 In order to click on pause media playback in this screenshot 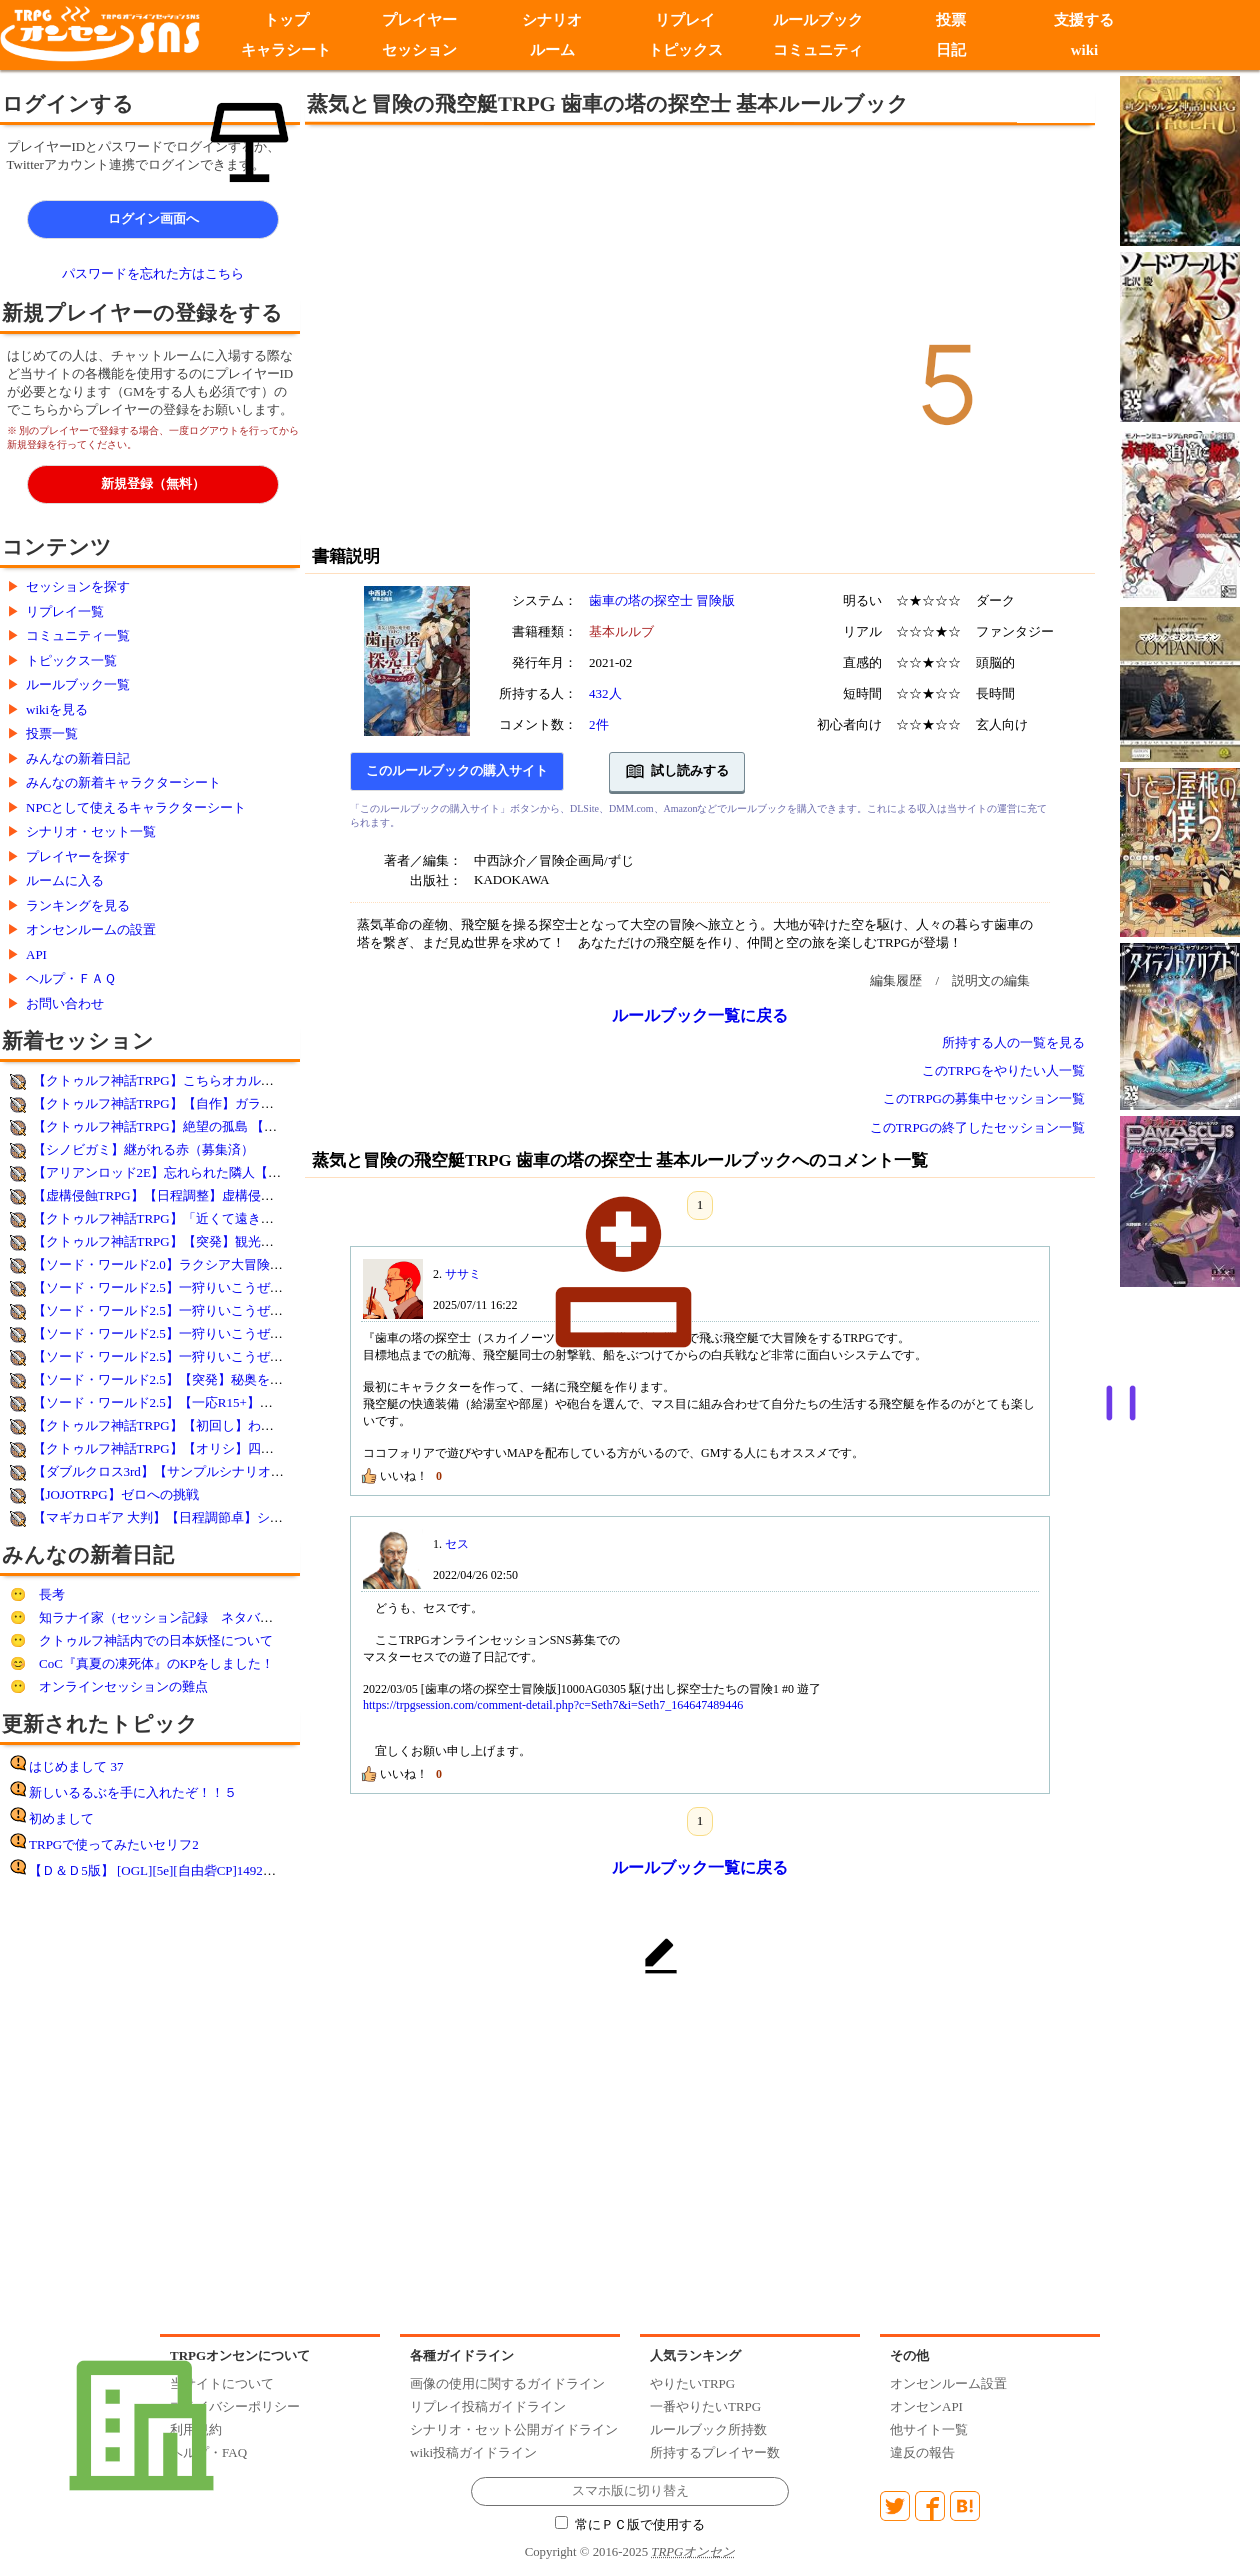, I will do `click(1121, 1403)`.